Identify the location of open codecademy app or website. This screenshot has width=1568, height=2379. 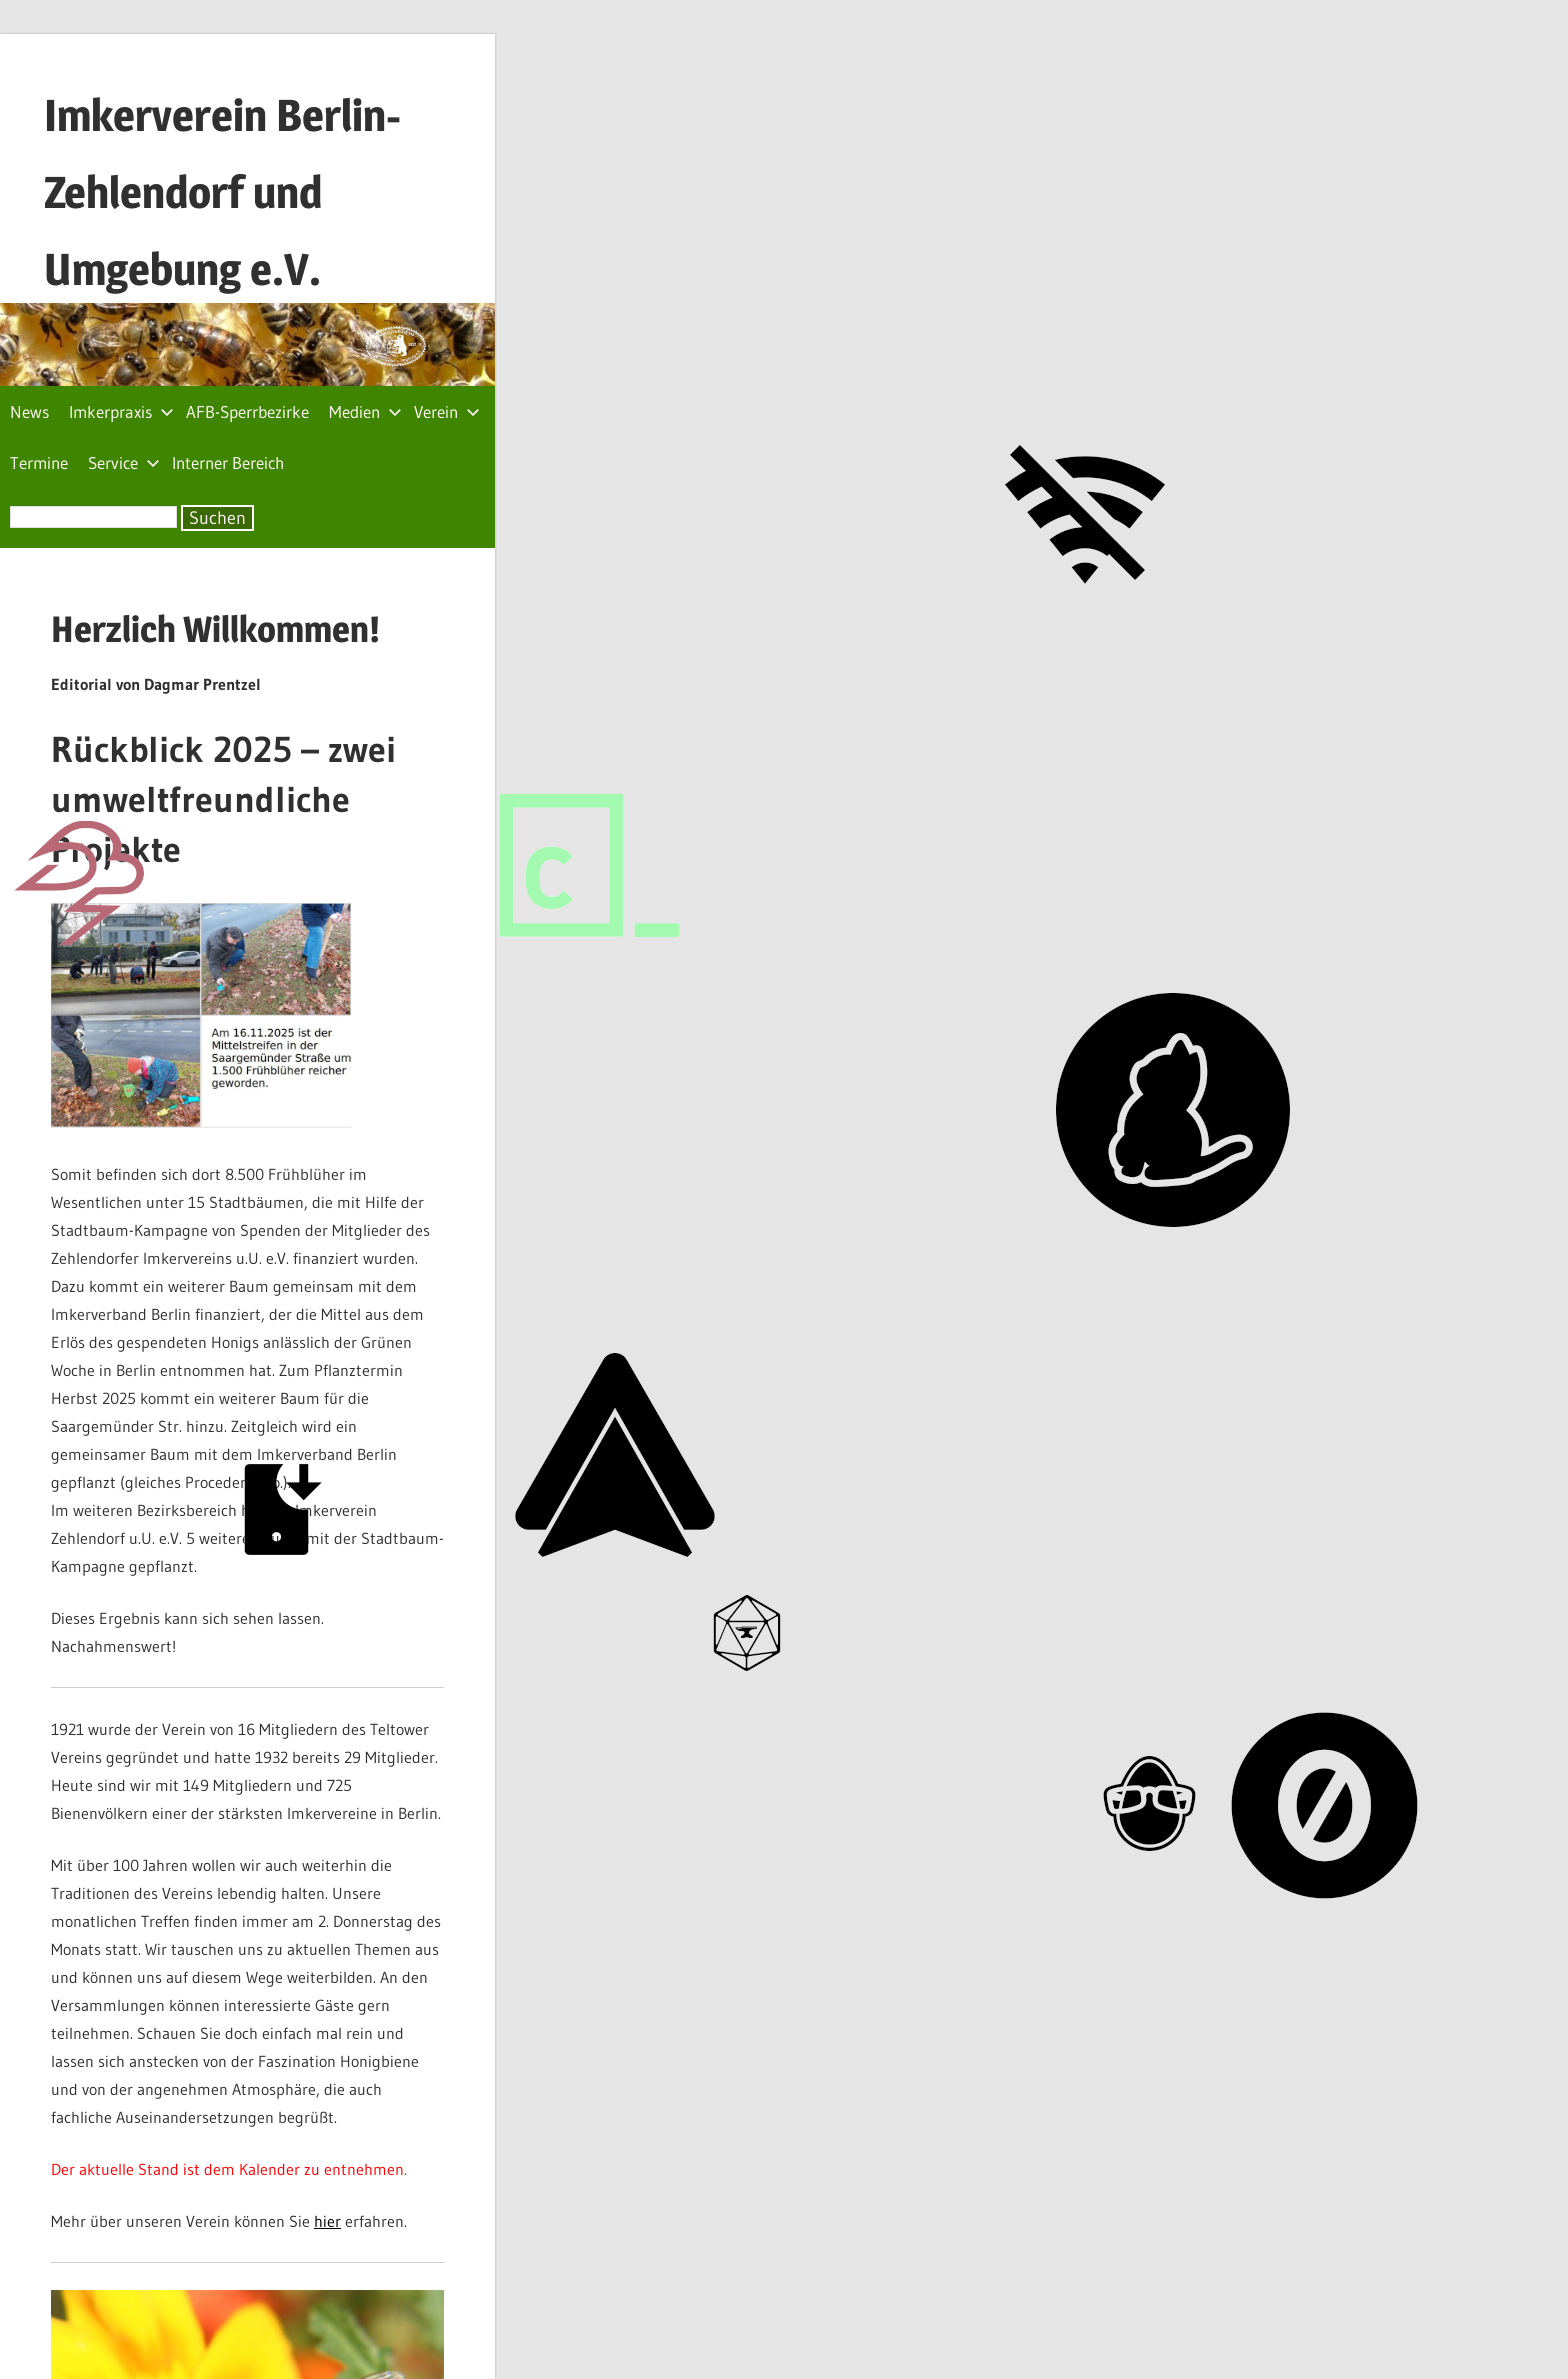
(589, 865).